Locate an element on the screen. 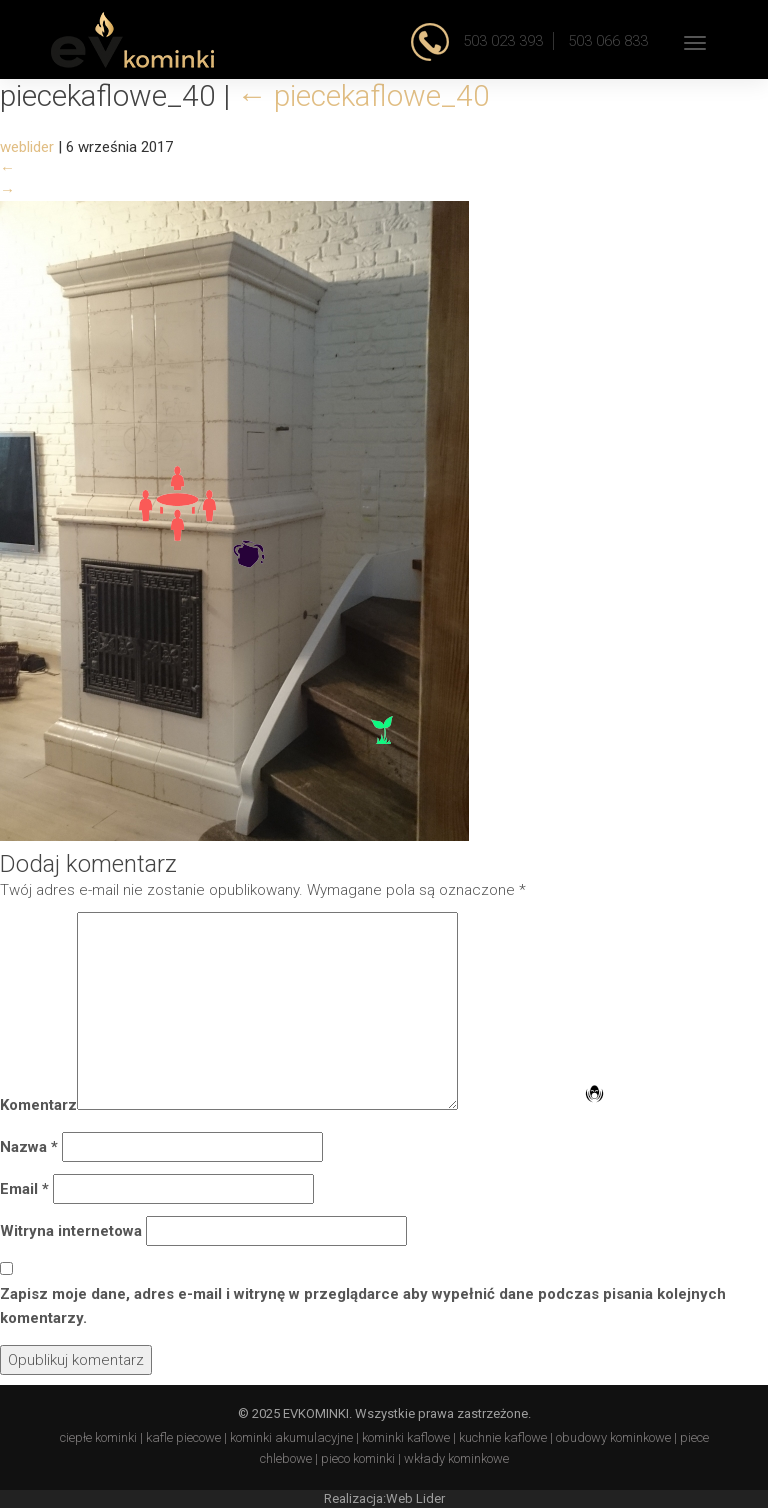 The image size is (768, 1508). indicates watering or irrigation action is located at coordinates (249, 554).